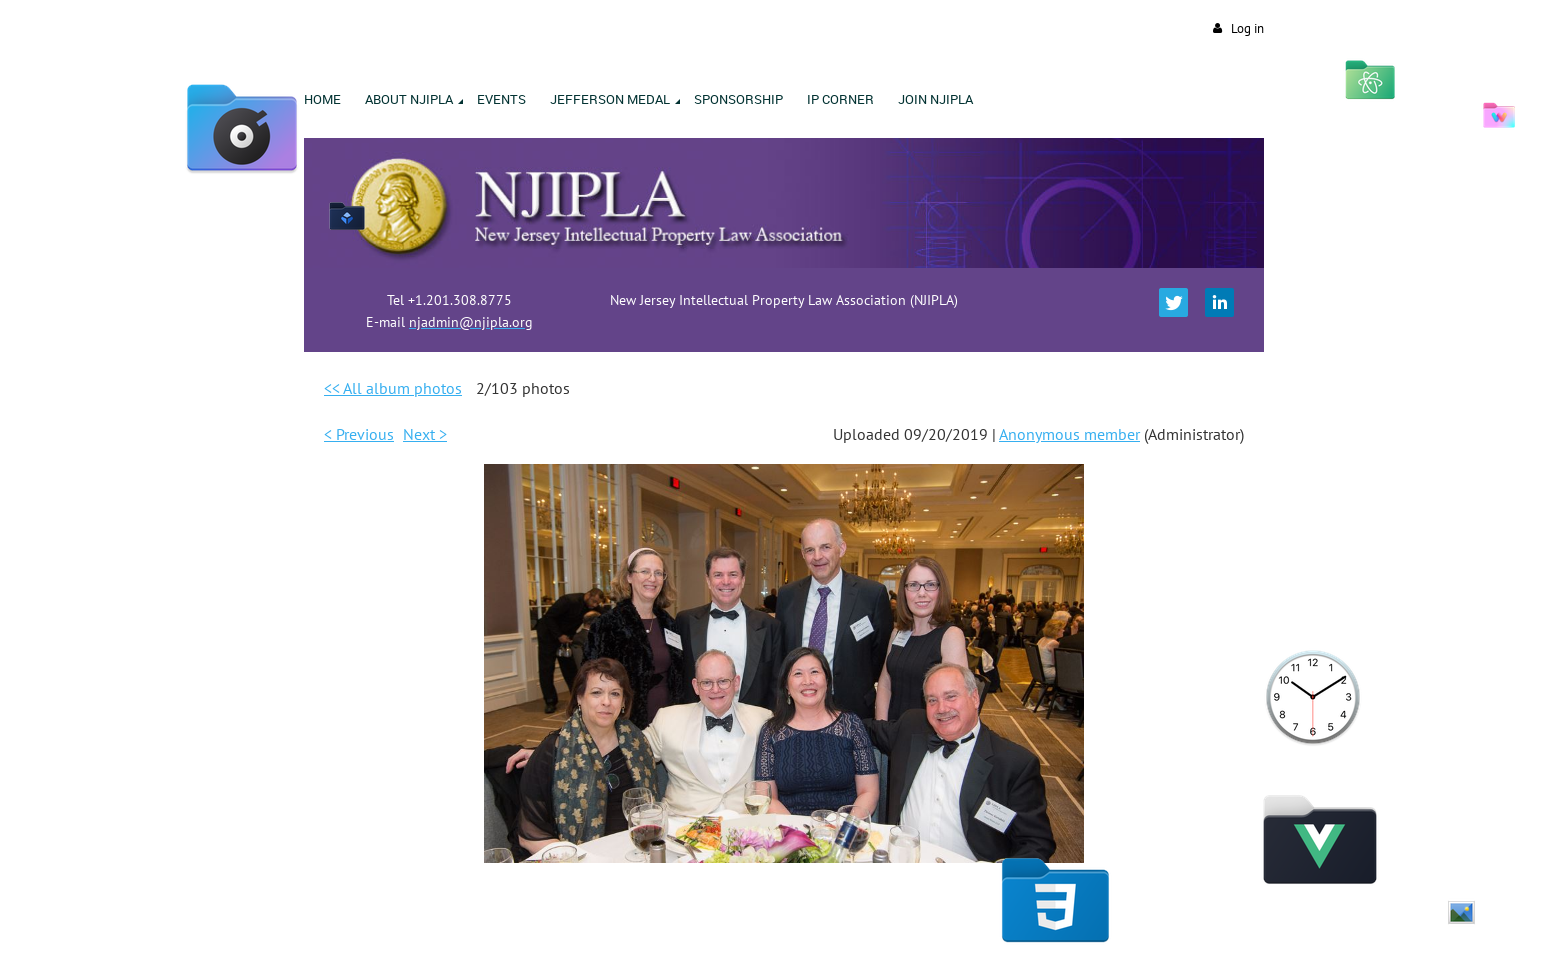 Image resolution: width=1568 pixels, height=979 pixels. Describe the element at coordinates (1319, 842) in the screenshot. I see `open folder containing vue.js project files` at that location.